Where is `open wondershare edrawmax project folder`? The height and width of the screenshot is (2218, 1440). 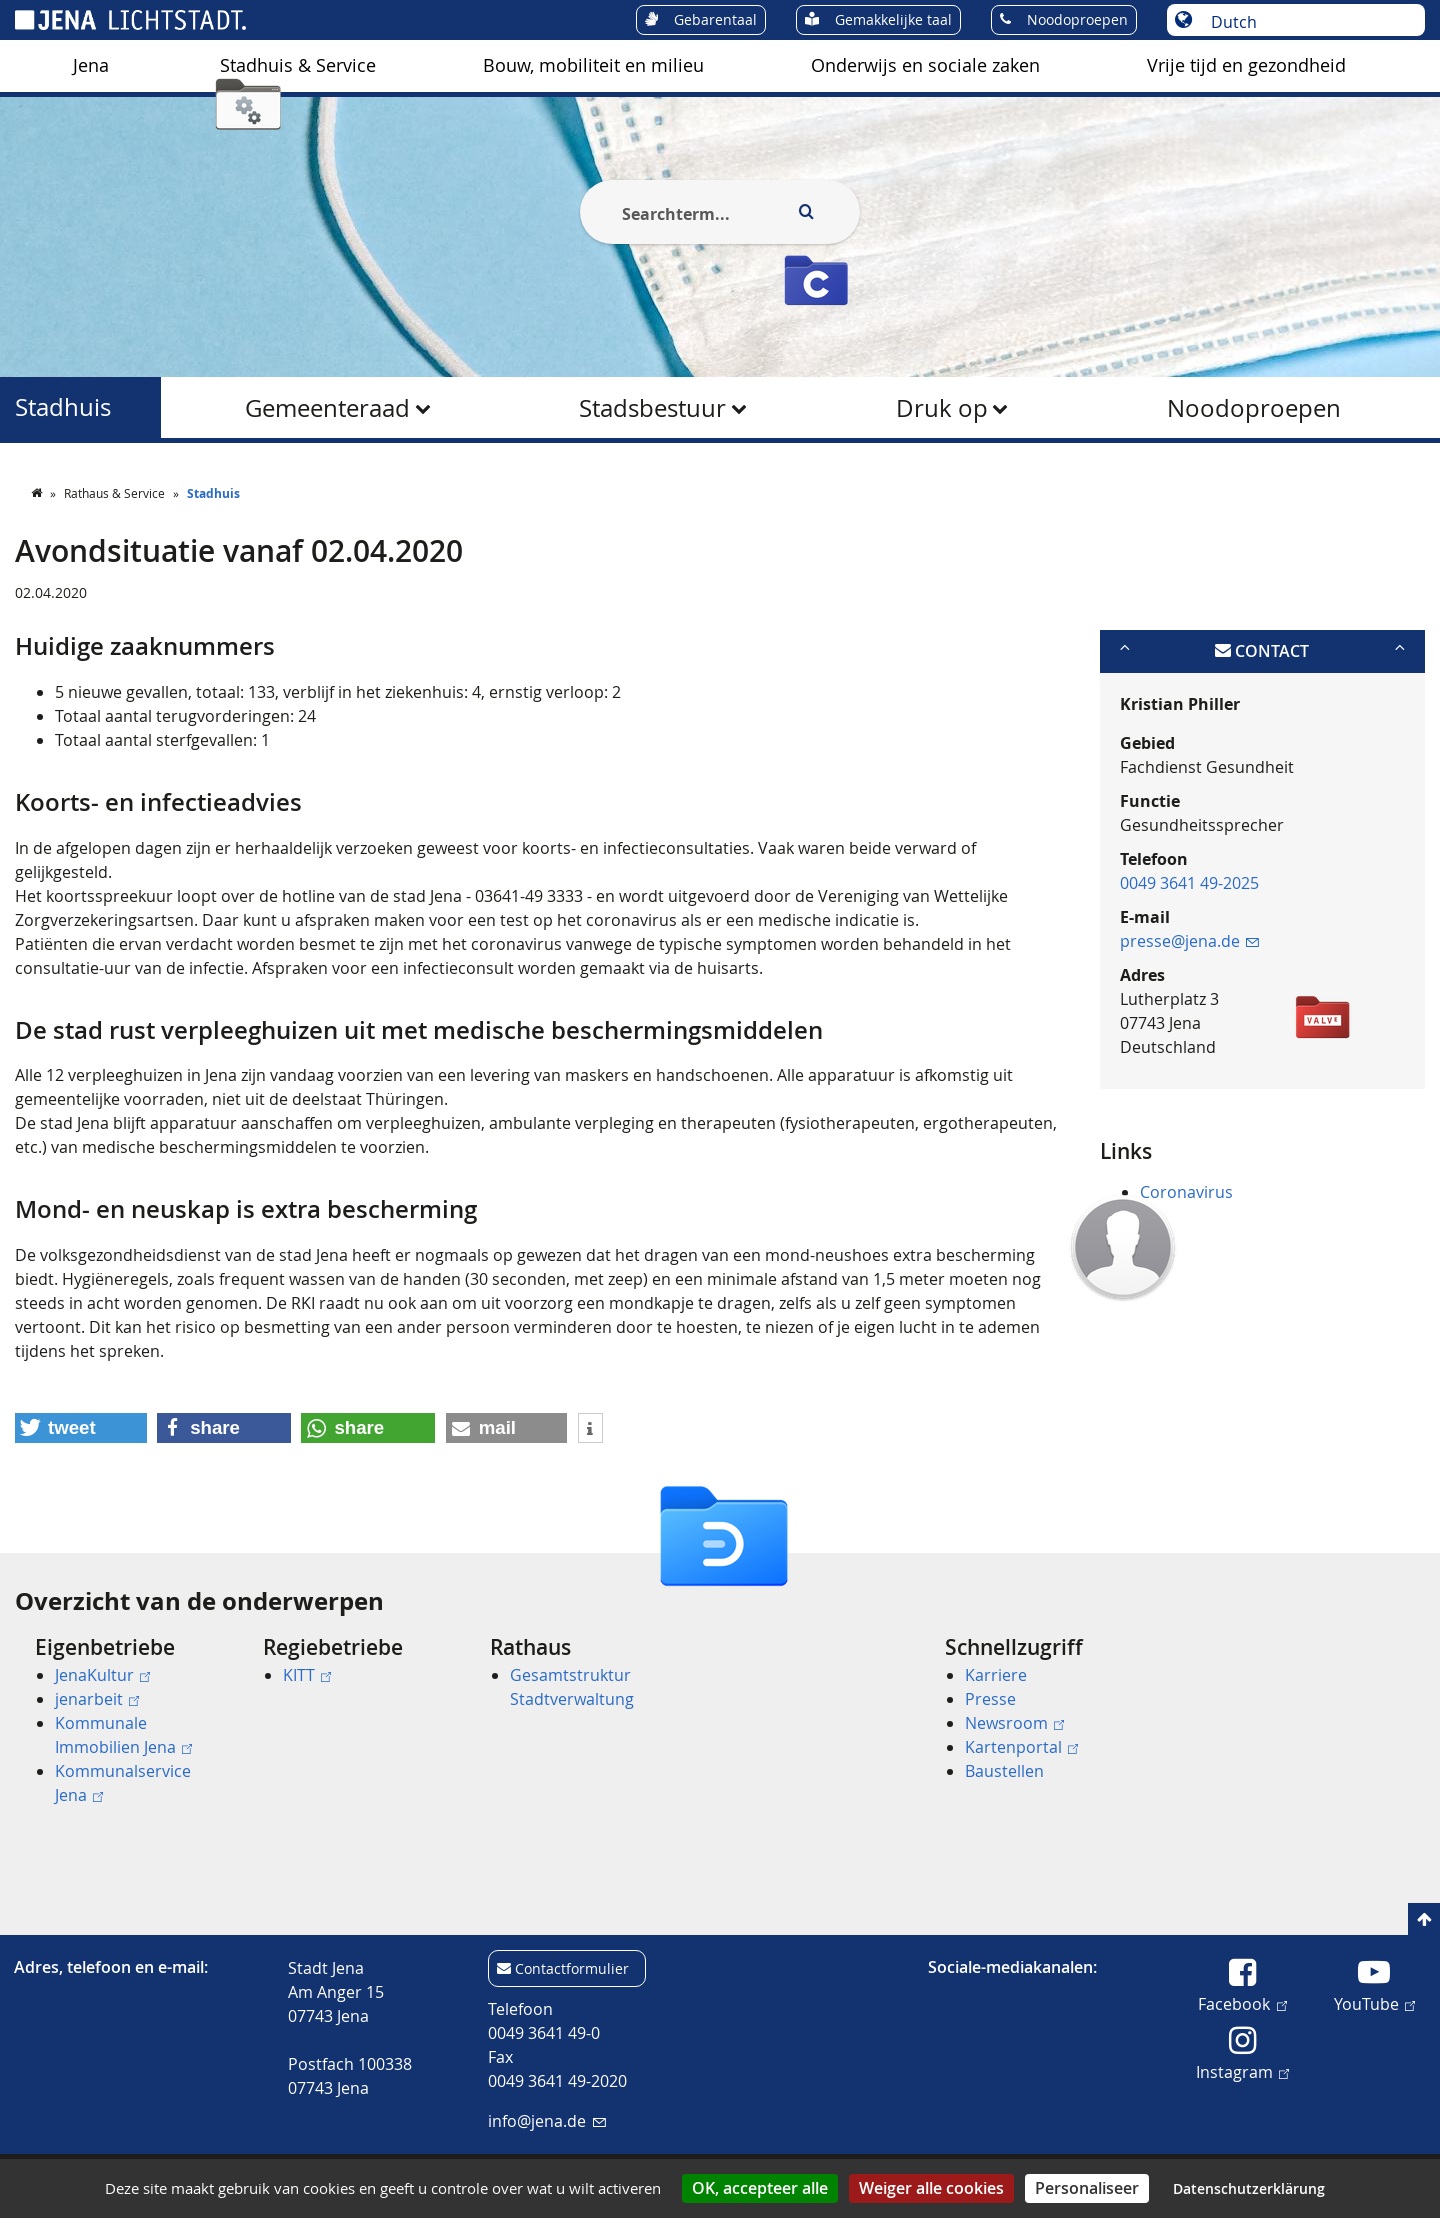
open wondershare edrawmax project folder is located at coordinates (723, 1539).